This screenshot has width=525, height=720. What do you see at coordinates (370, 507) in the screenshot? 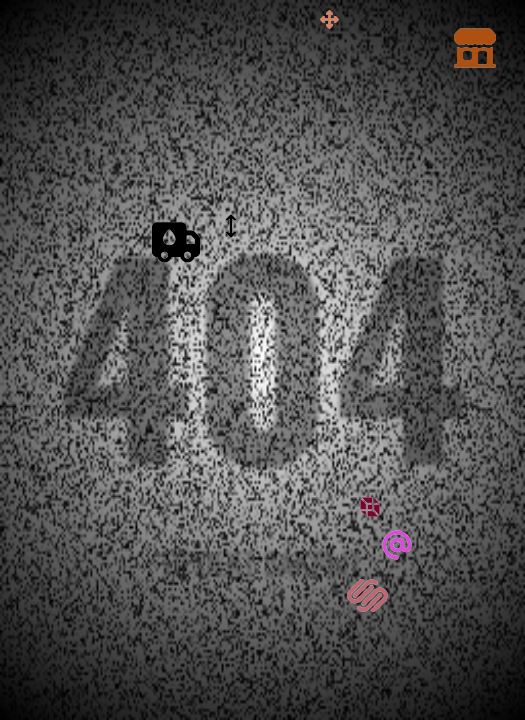
I see `view 3D model or object` at bounding box center [370, 507].